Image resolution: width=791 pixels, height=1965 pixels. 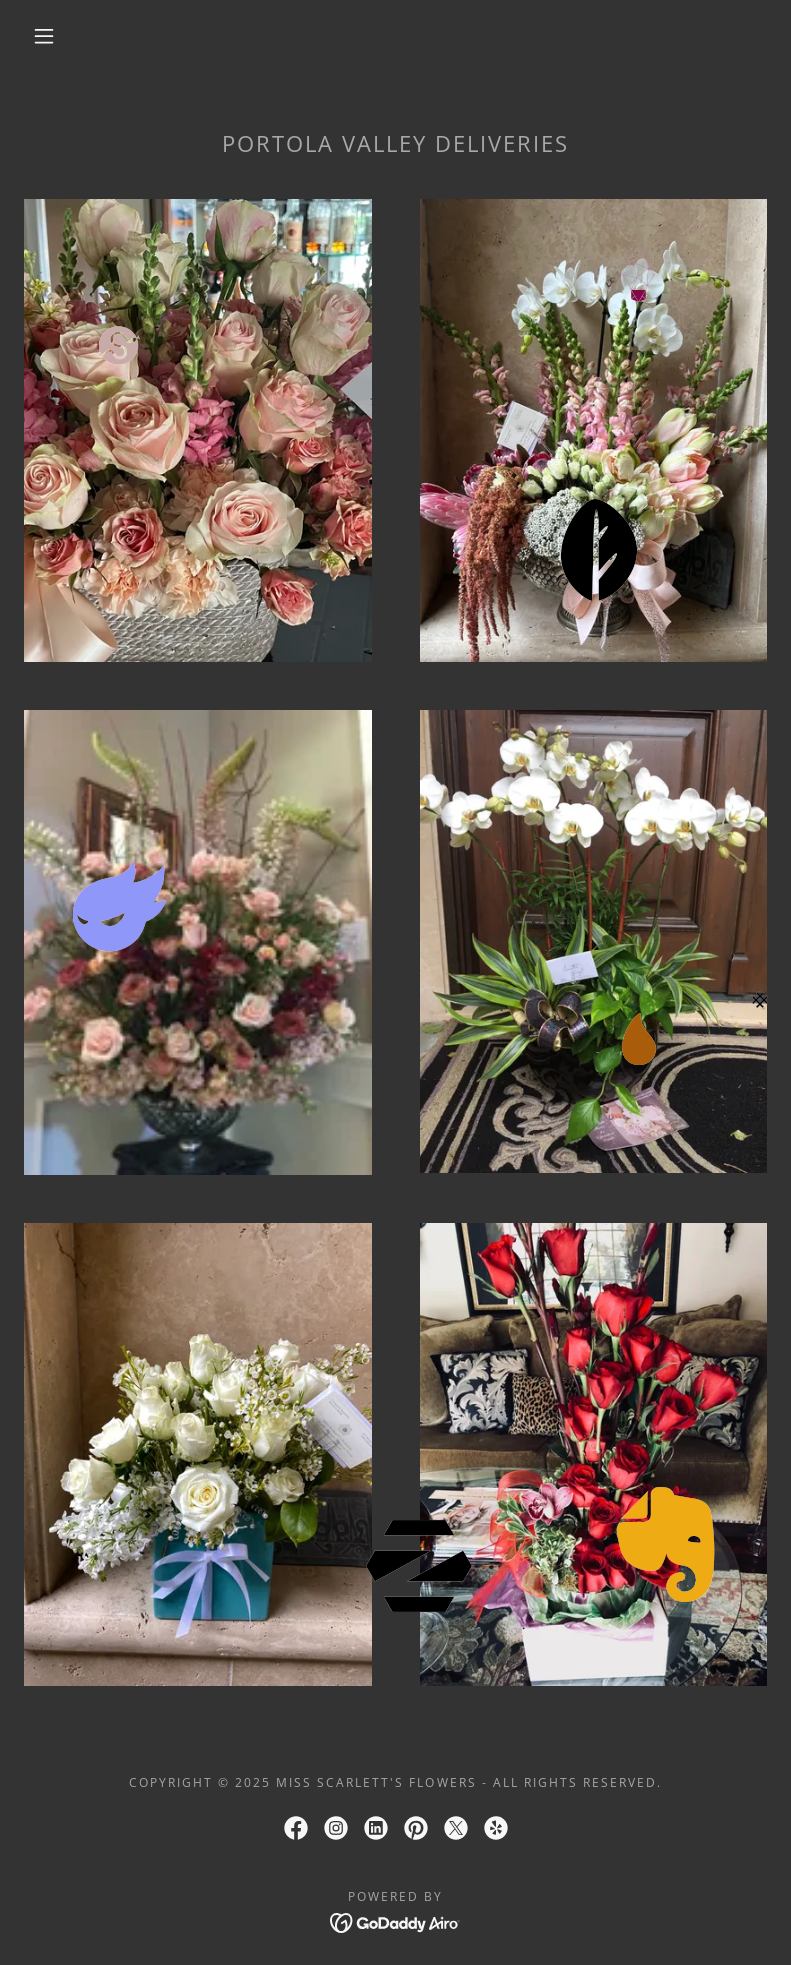 I want to click on elixir programming language logo, so click(x=639, y=1039).